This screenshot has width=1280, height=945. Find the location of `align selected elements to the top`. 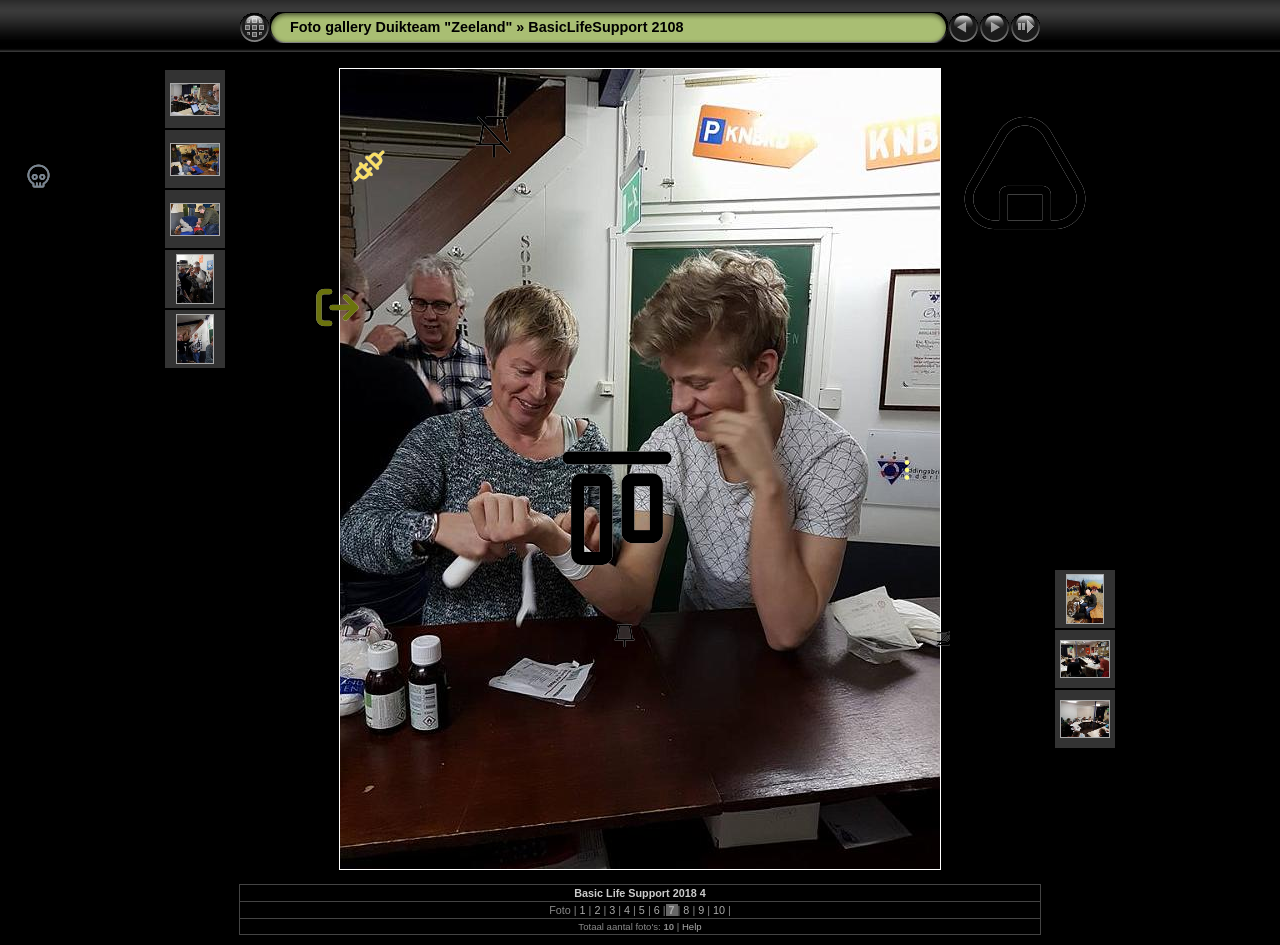

align selected elements to the top is located at coordinates (617, 506).